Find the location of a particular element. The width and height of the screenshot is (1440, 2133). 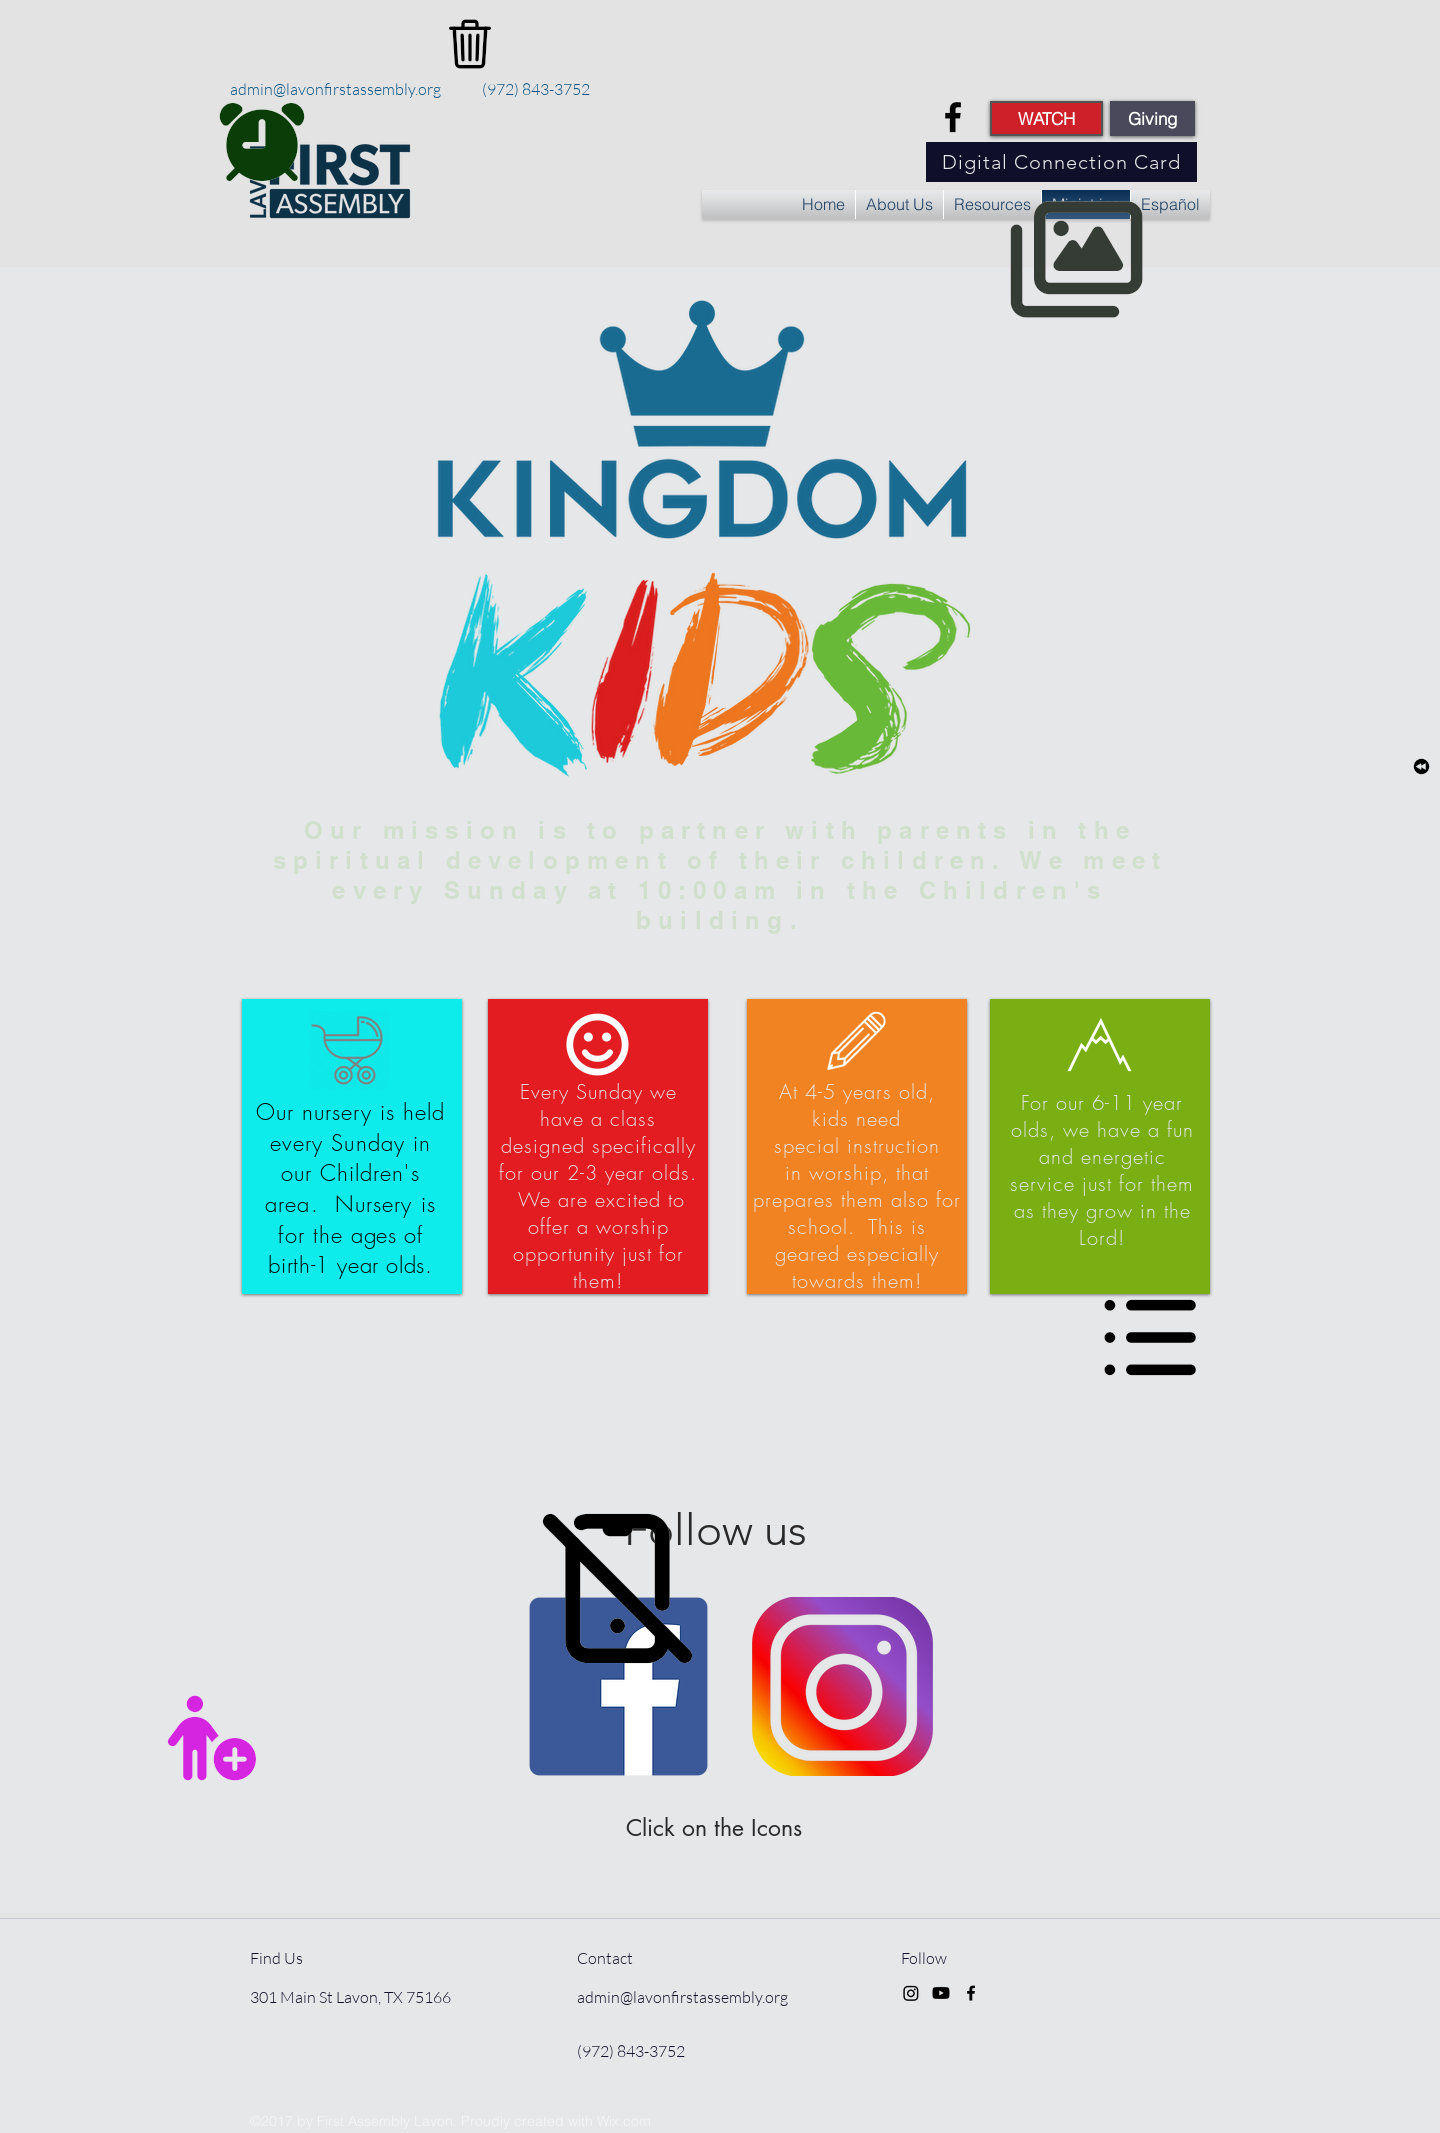

view items in list format is located at coordinates (1147, 1337).